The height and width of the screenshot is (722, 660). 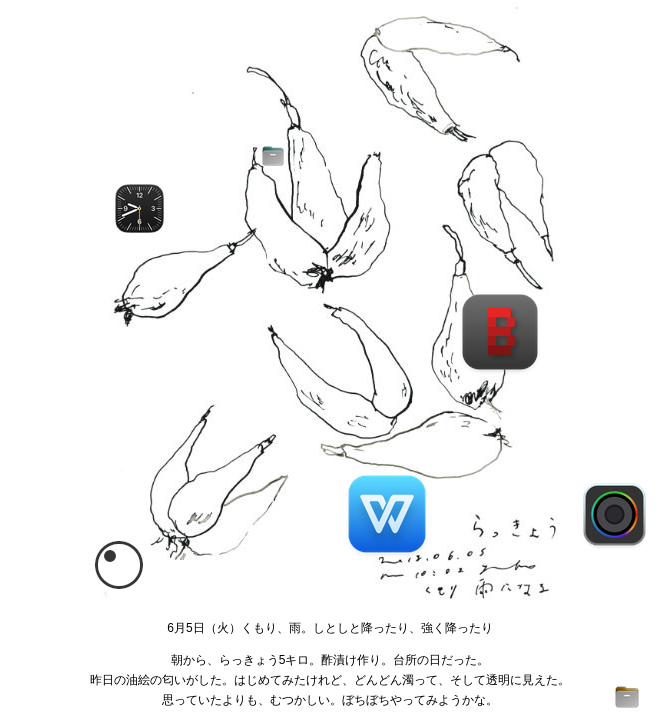 What do you see at coordinates (627, 697) in the screenshot?
I see `open the file manager` at bounding box center [627, 697].